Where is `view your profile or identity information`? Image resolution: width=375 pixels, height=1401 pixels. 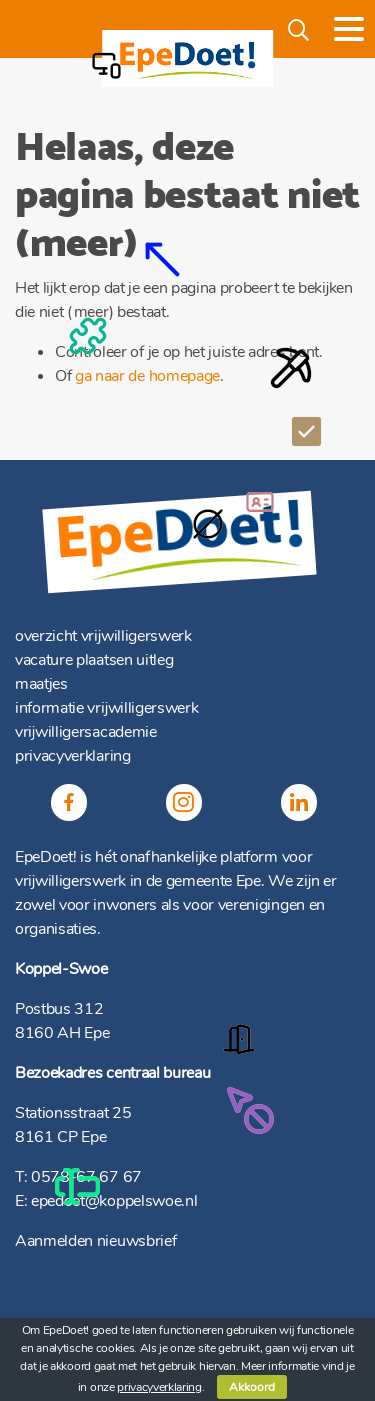
view your profile or identity information is located at coordinates (260, 502).